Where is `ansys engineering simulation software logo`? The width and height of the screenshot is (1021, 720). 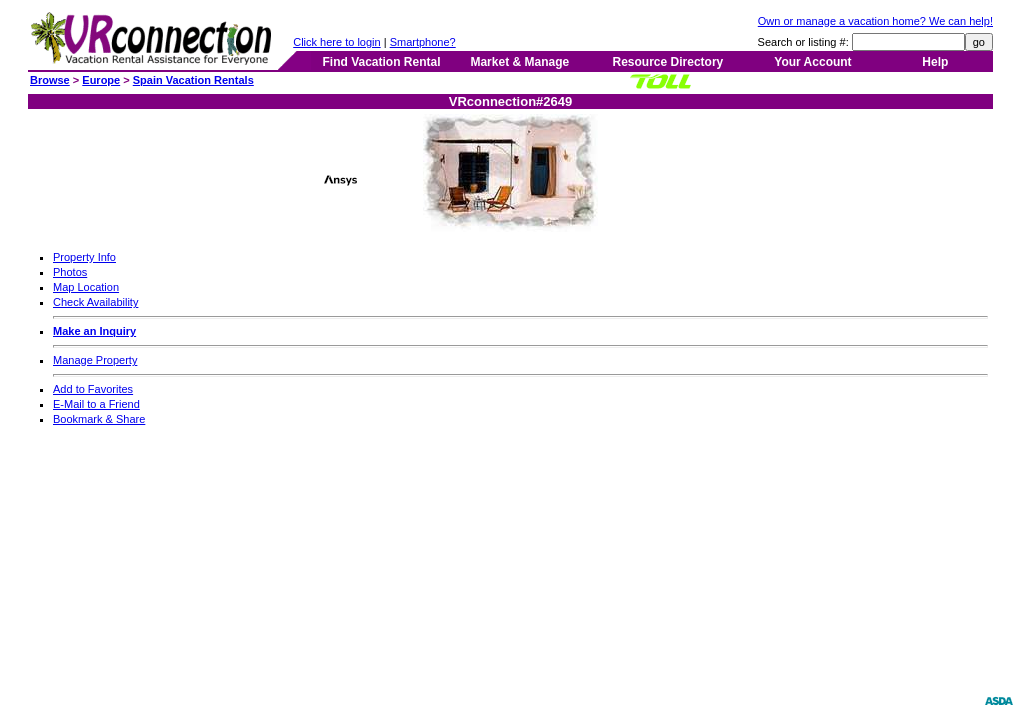 ansys engineering simulation software logo is located at coordinates (340, 180).